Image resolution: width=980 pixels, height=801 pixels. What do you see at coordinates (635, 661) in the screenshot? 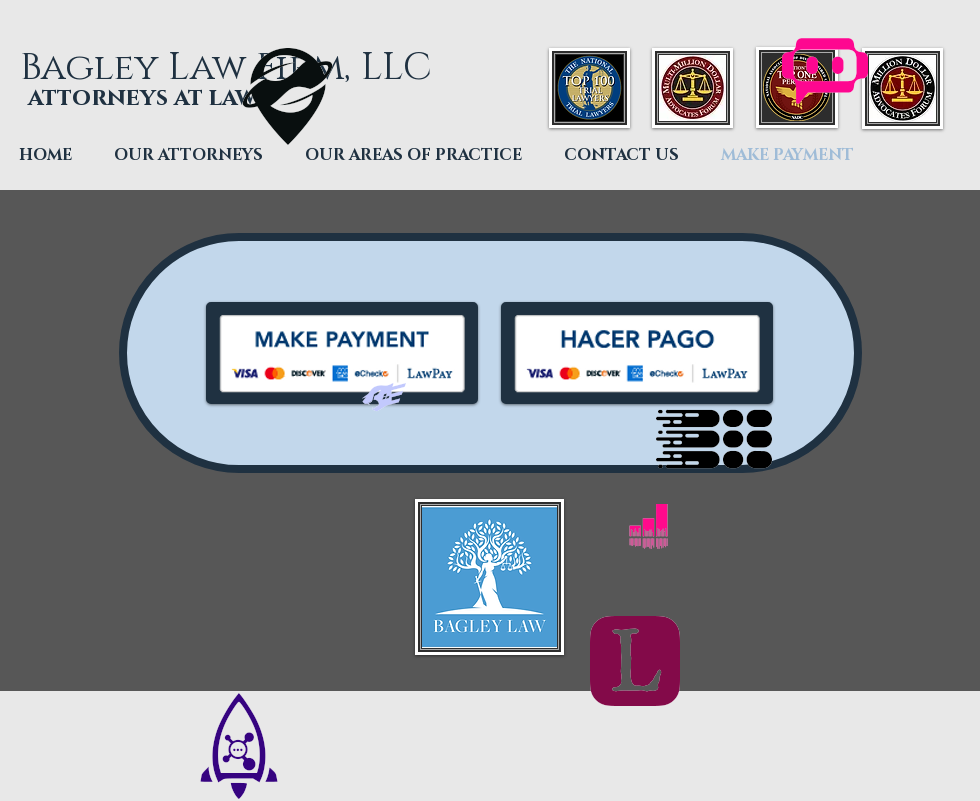
I see `open LibraryThing app` at bounding box center [635, 661].